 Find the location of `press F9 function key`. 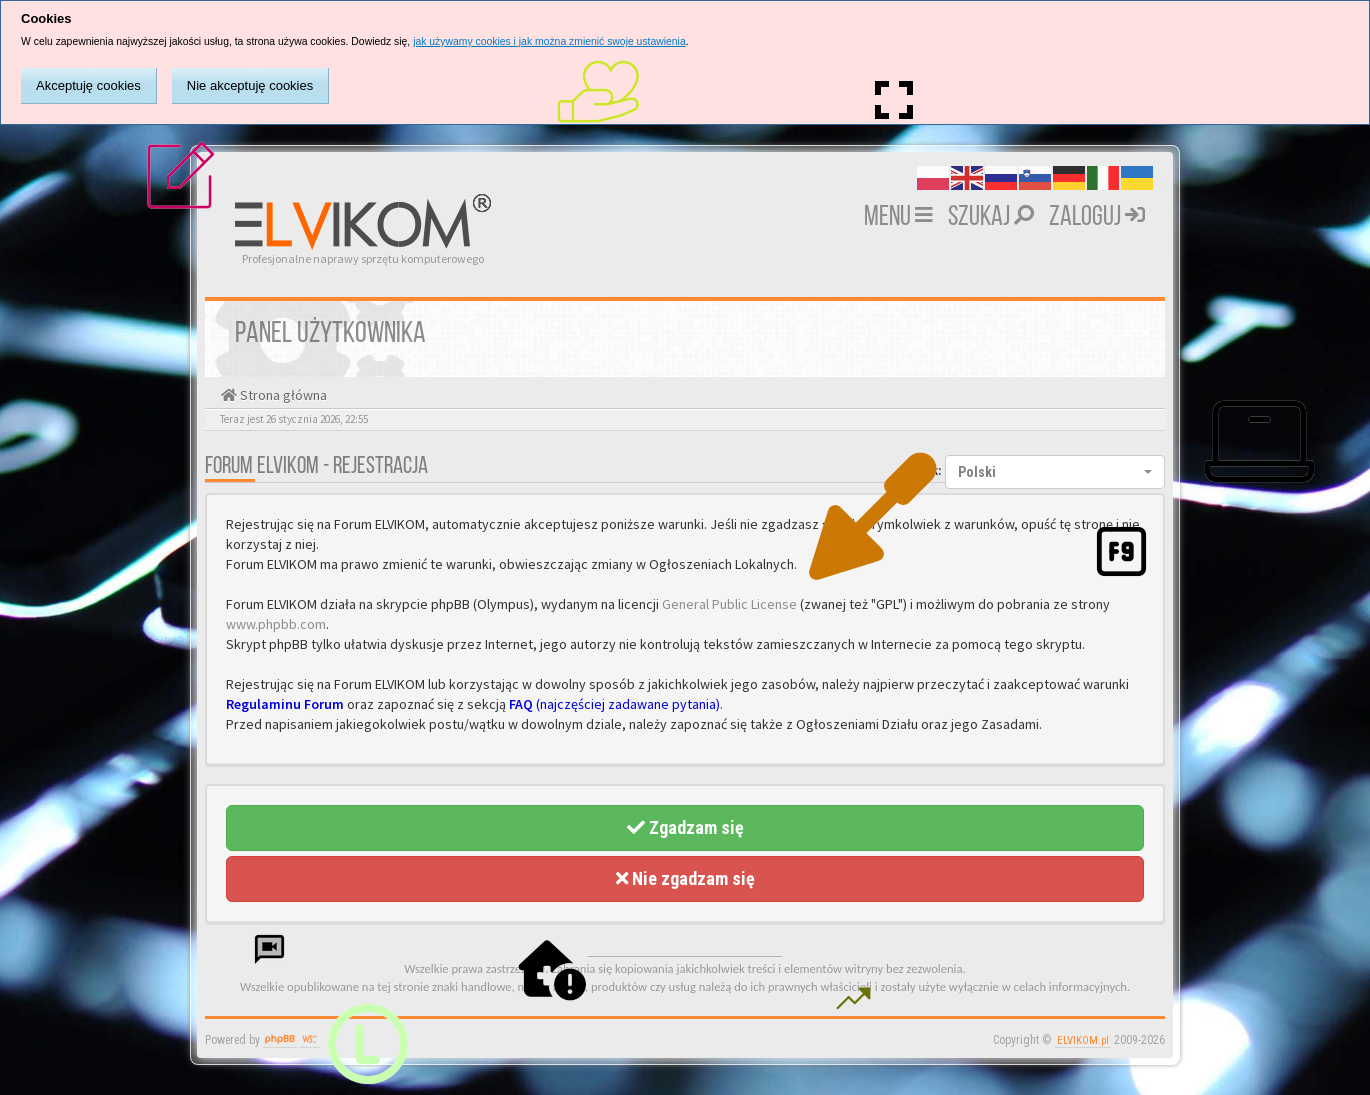

press F9 function key is located at coordinates (1121, 551).